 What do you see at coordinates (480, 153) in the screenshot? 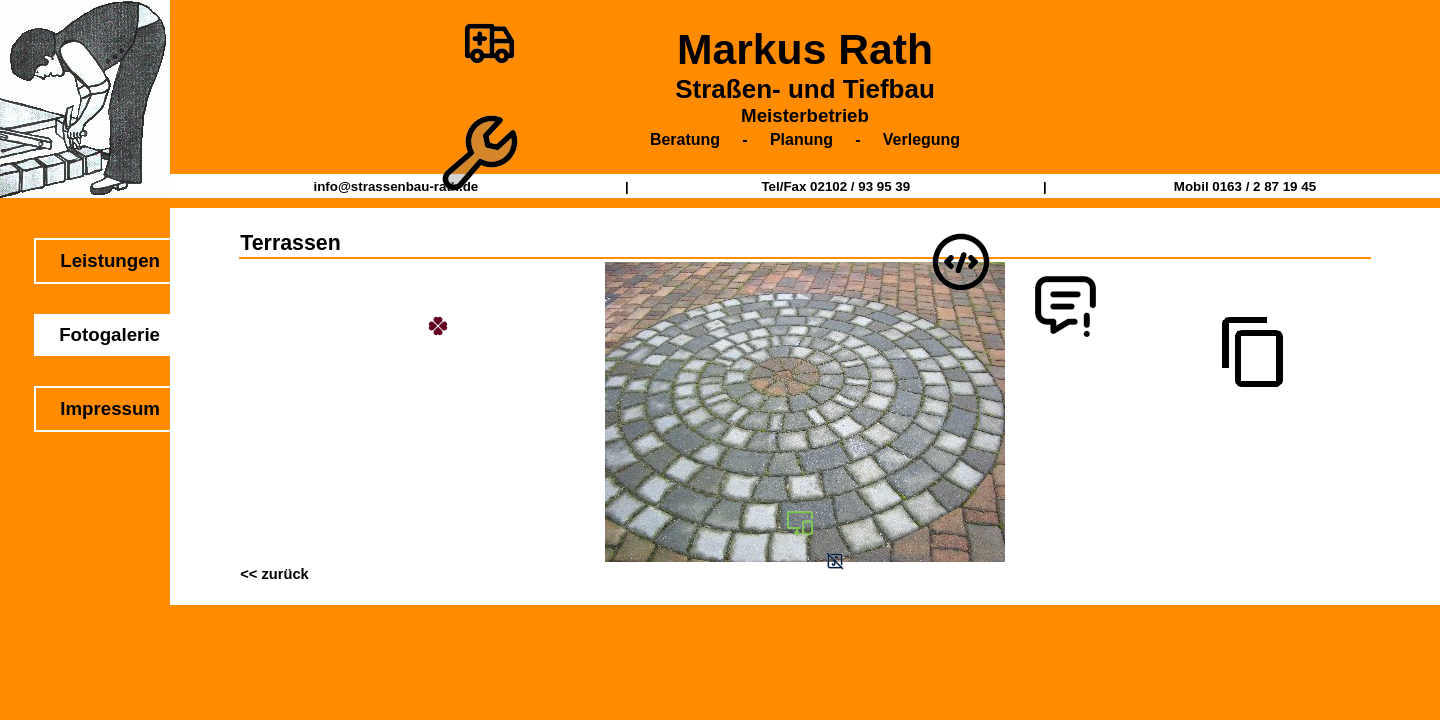
I see `access settings or configuration options` at bounding box center [480, 153].